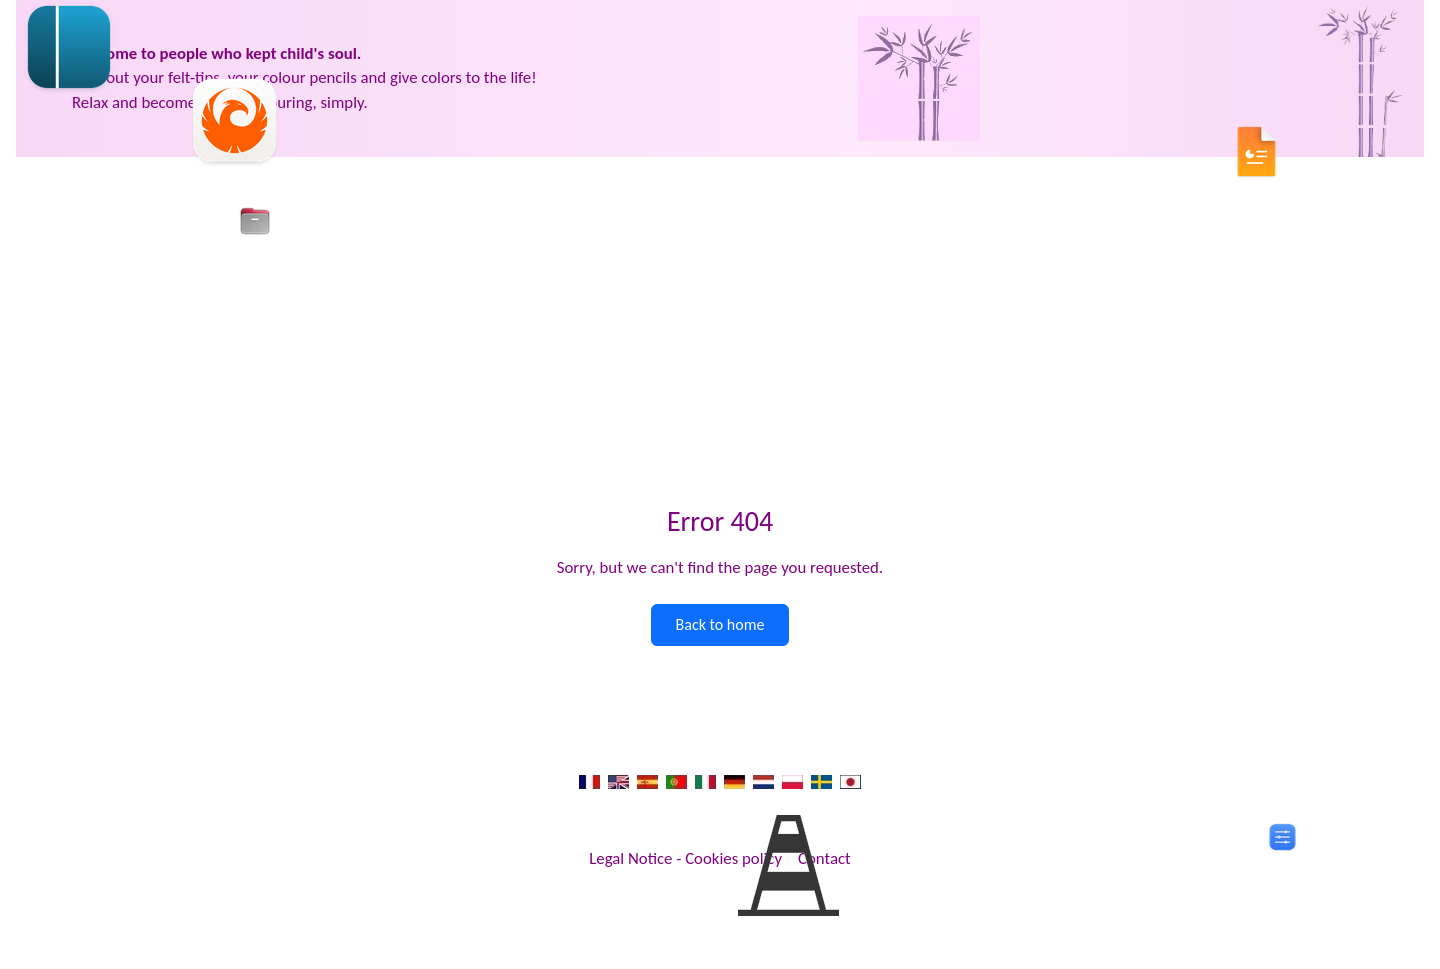 The height and width of the screenshot is (969, 1440). I want to click on an opendocument presentation template file, so click(1256, 152).